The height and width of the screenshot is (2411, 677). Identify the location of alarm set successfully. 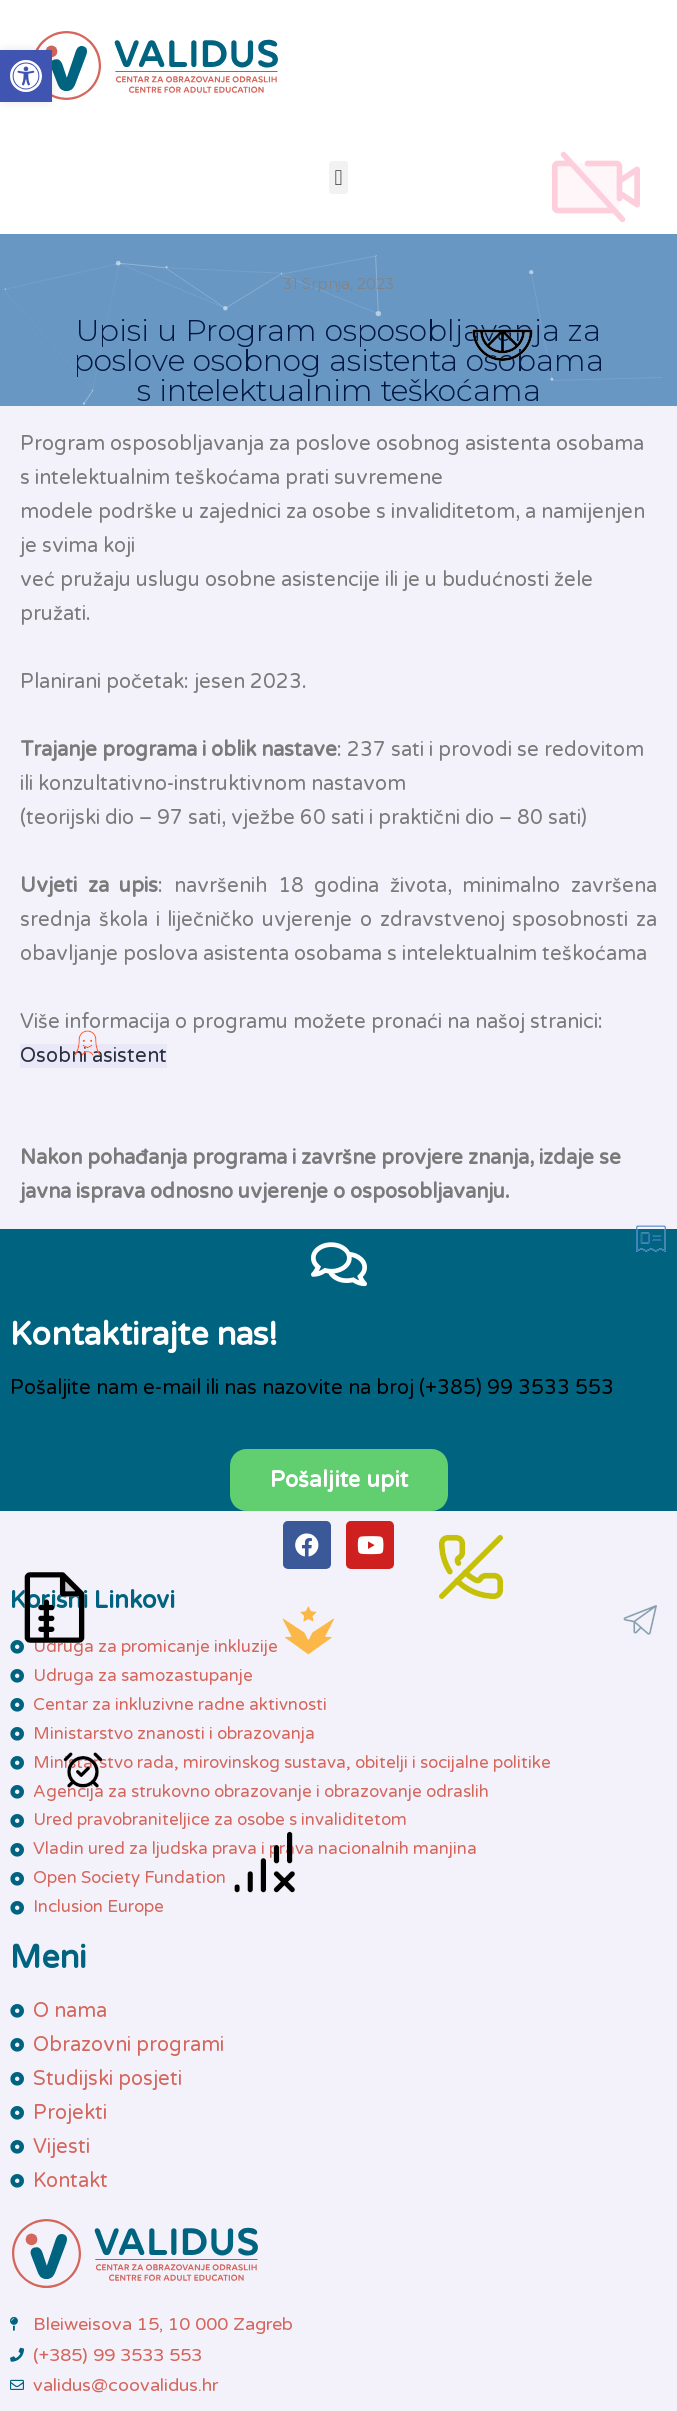
(83, 1770).